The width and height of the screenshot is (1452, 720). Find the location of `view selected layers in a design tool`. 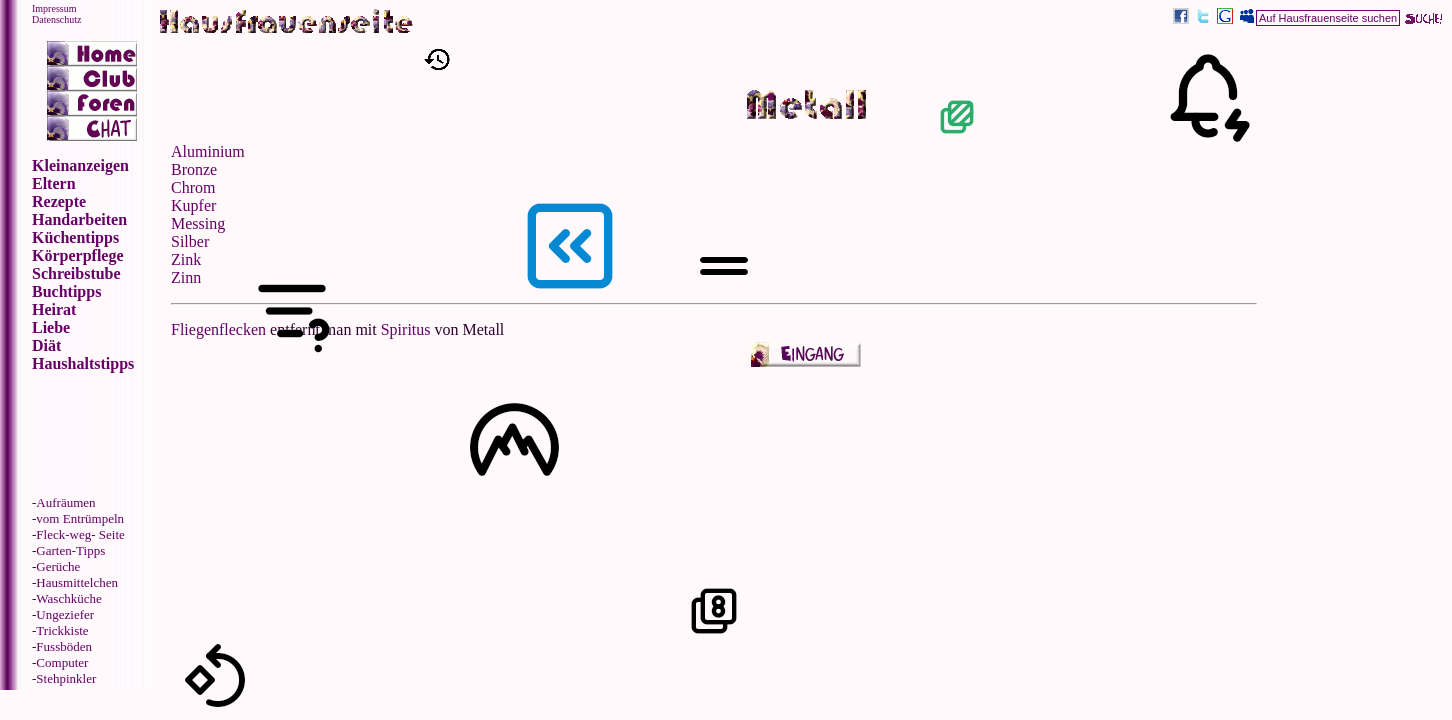

view selected layers in a design tool is located at coordinates (957, 117).